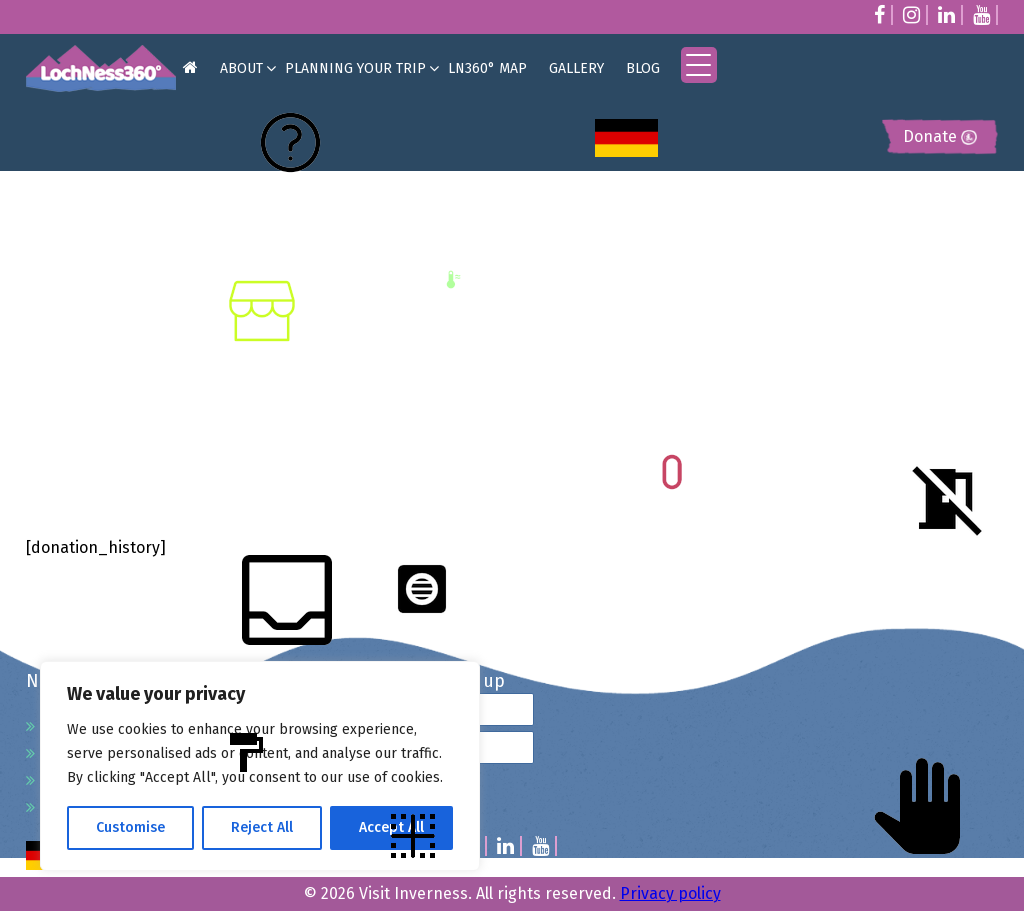 This screenshot has height=911, width=1024. Describe the element at coordinates (949, 499) in the screenshot. I see `meeting room unavailable or closed` at that location.